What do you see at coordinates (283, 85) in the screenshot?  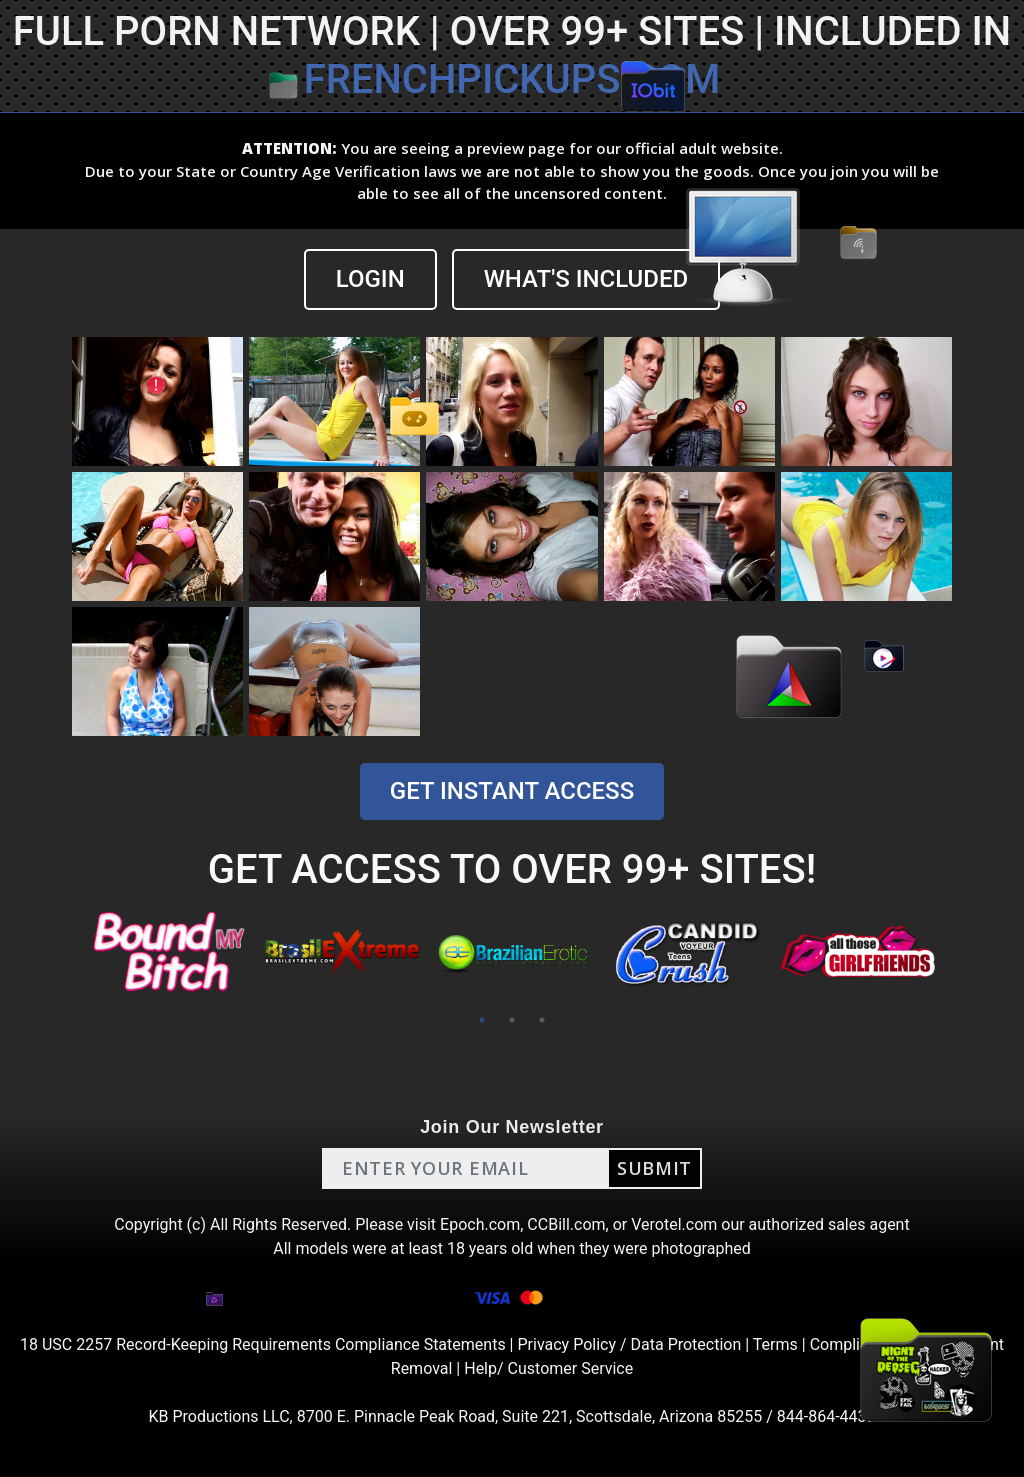 I see `drop files here to move them into this folder` at bounding box center [283, 85].